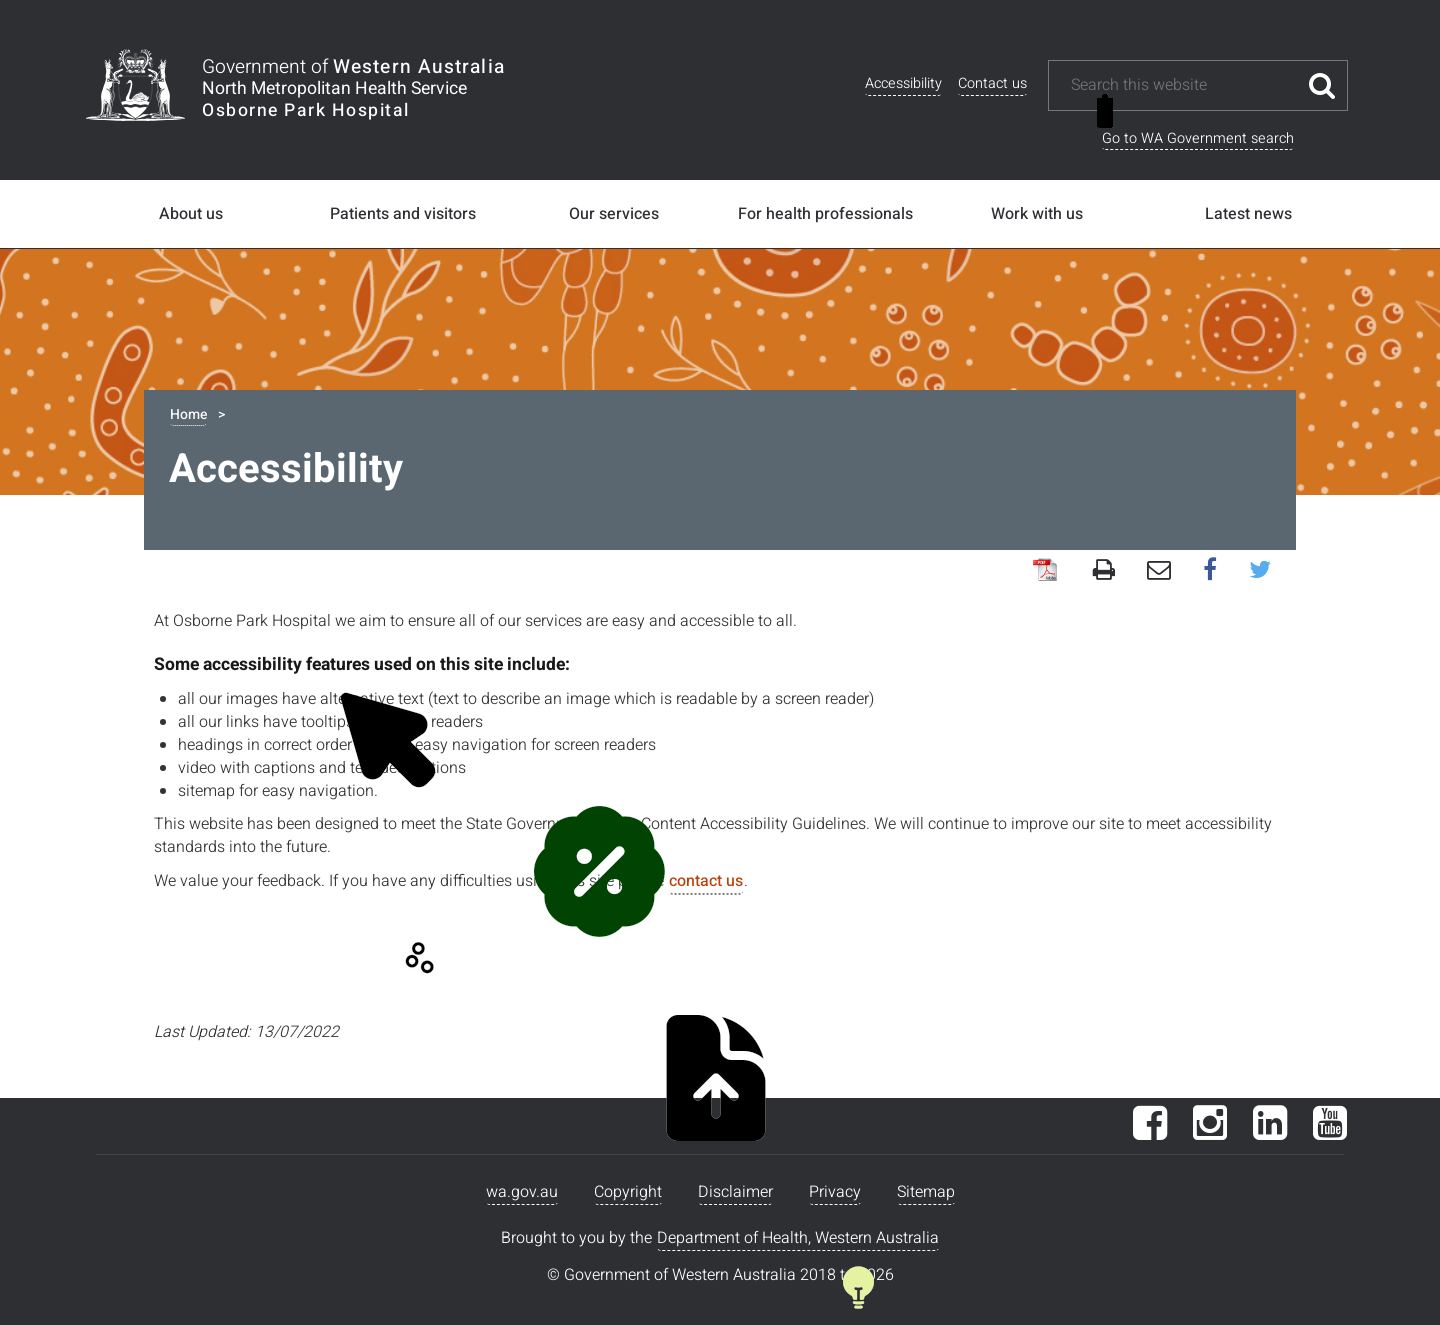 The width and height of the screenshot is (1440, 1325). I want to click on view tips or suggestions, so click(858, 1287).